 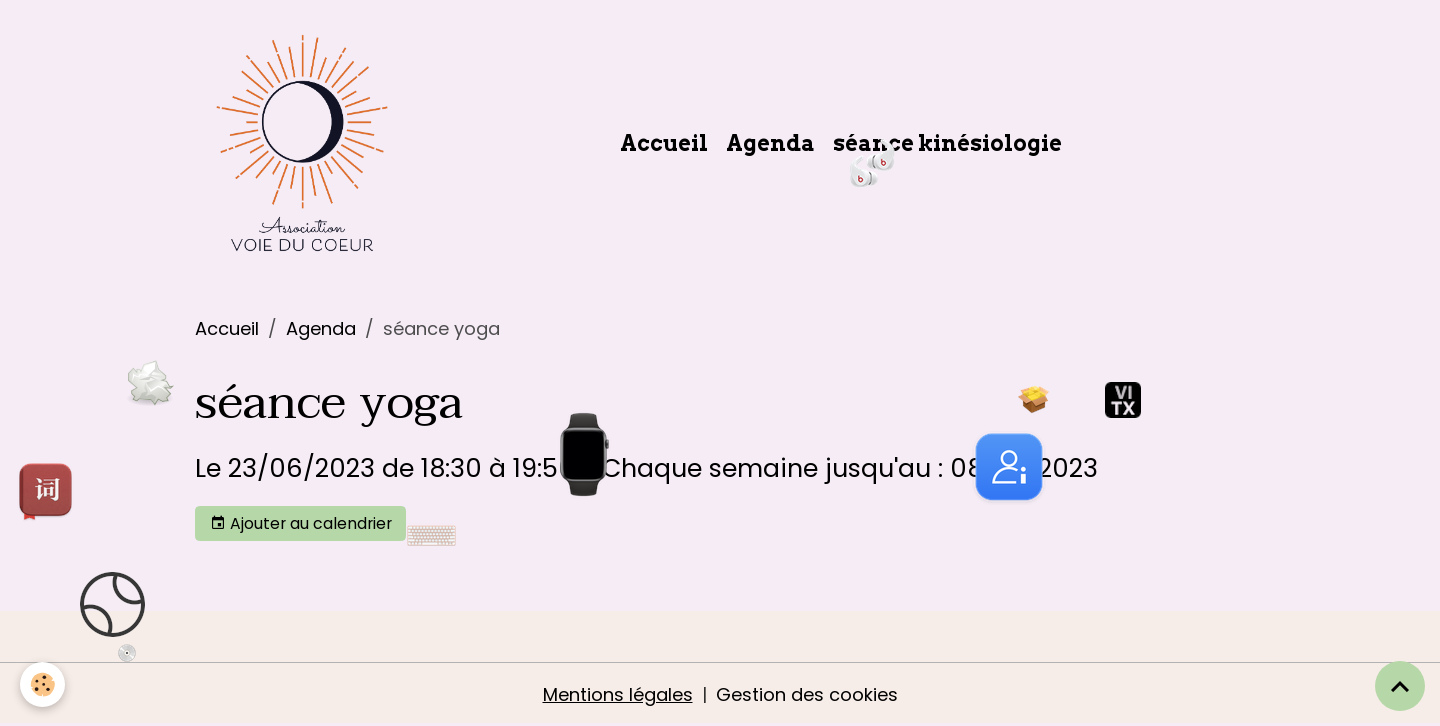 What do you see at coordinates (45, 489) in the screenshot?
I see `open the dictionary app` at bounding box center [45, 489].